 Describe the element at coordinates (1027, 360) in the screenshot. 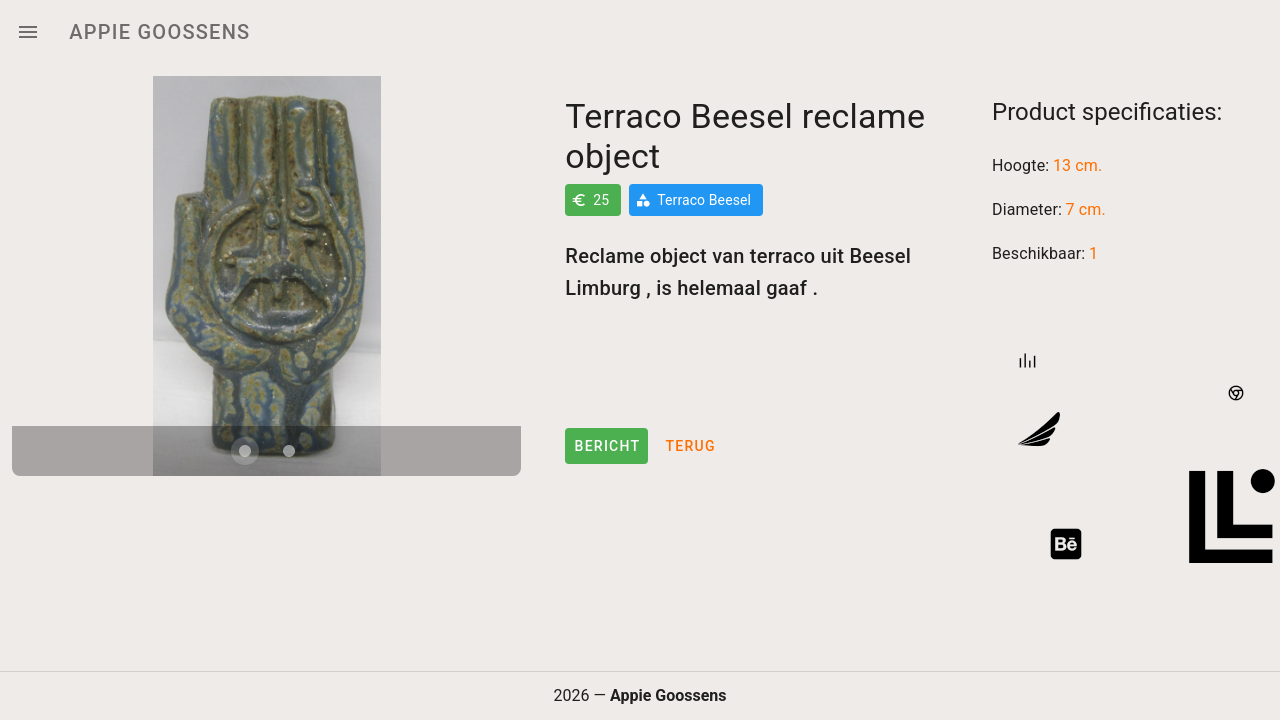

I see `audio equalizer or sound level visualization` at that location.